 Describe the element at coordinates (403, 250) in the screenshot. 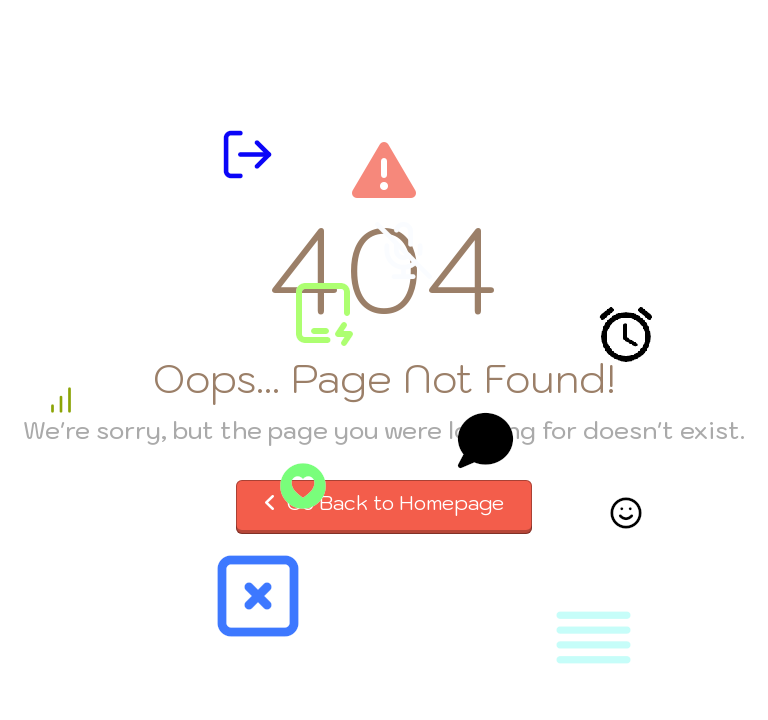

I see `mute your microphone` at that location.